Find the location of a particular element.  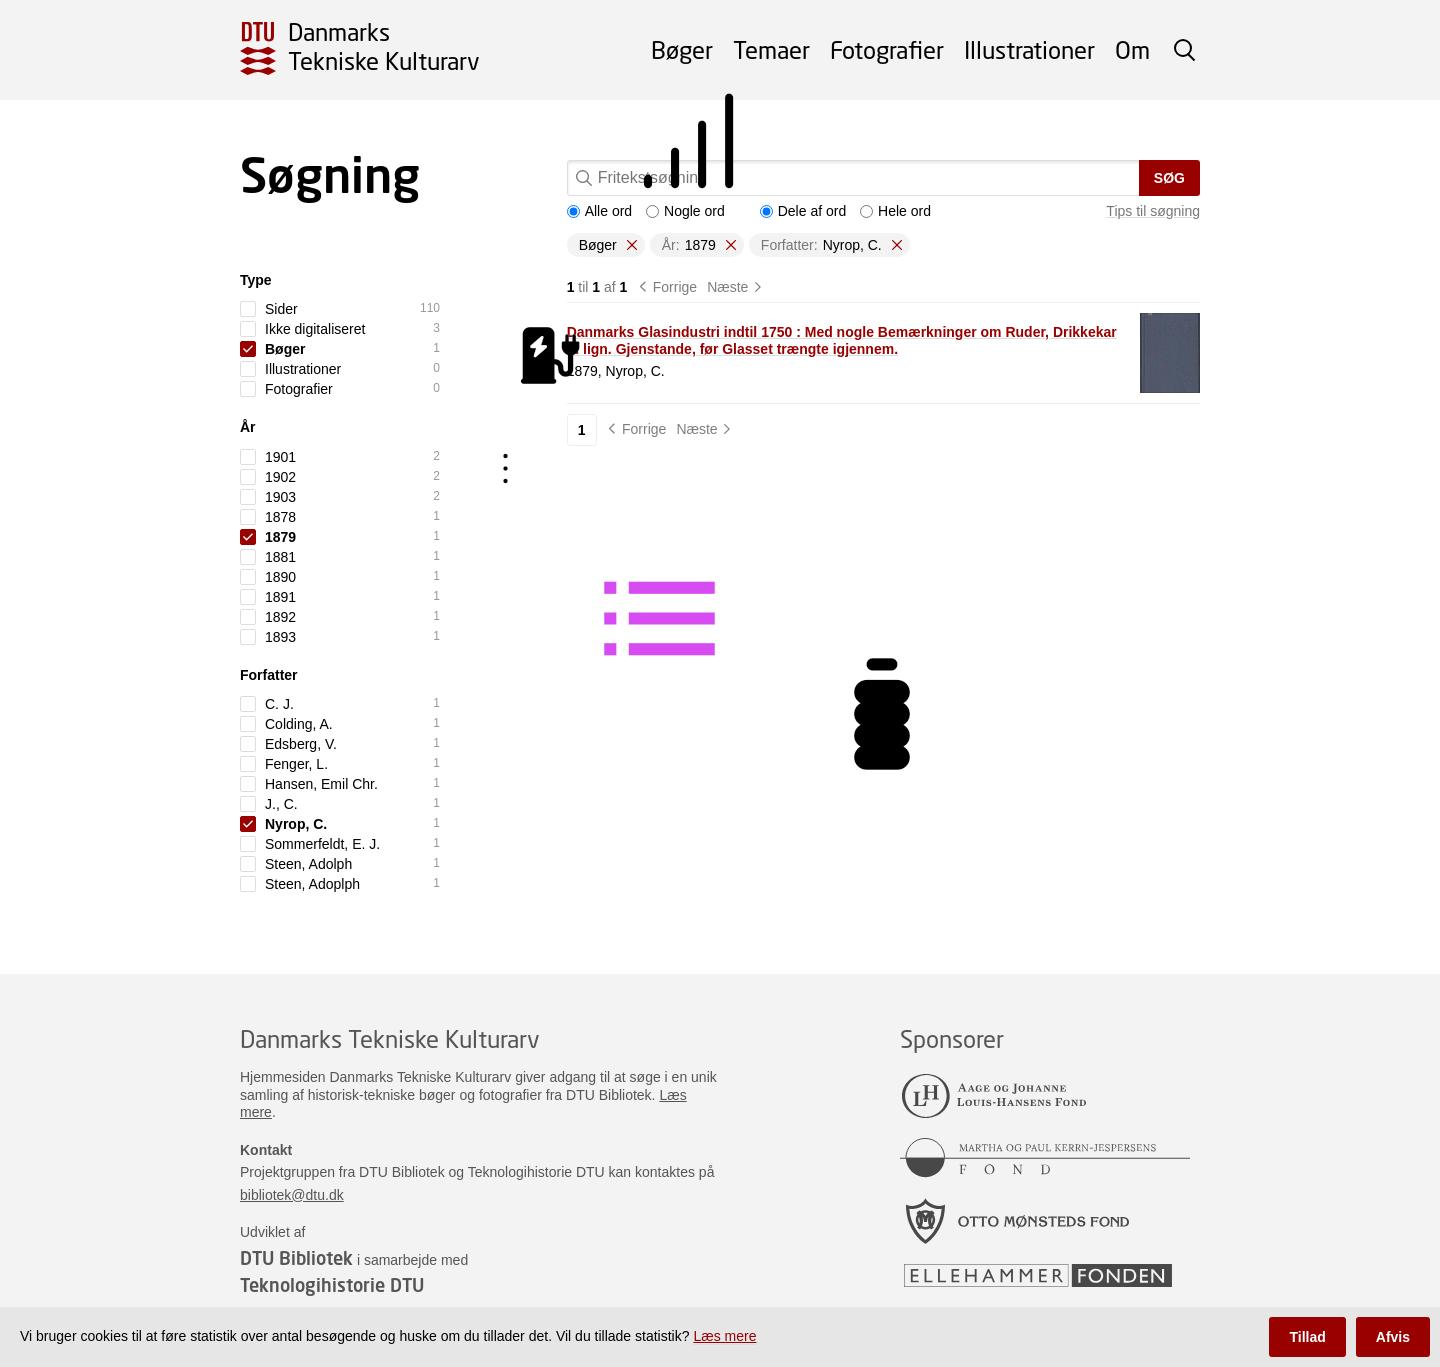

open more options menu is located at coordinates (505, 468).